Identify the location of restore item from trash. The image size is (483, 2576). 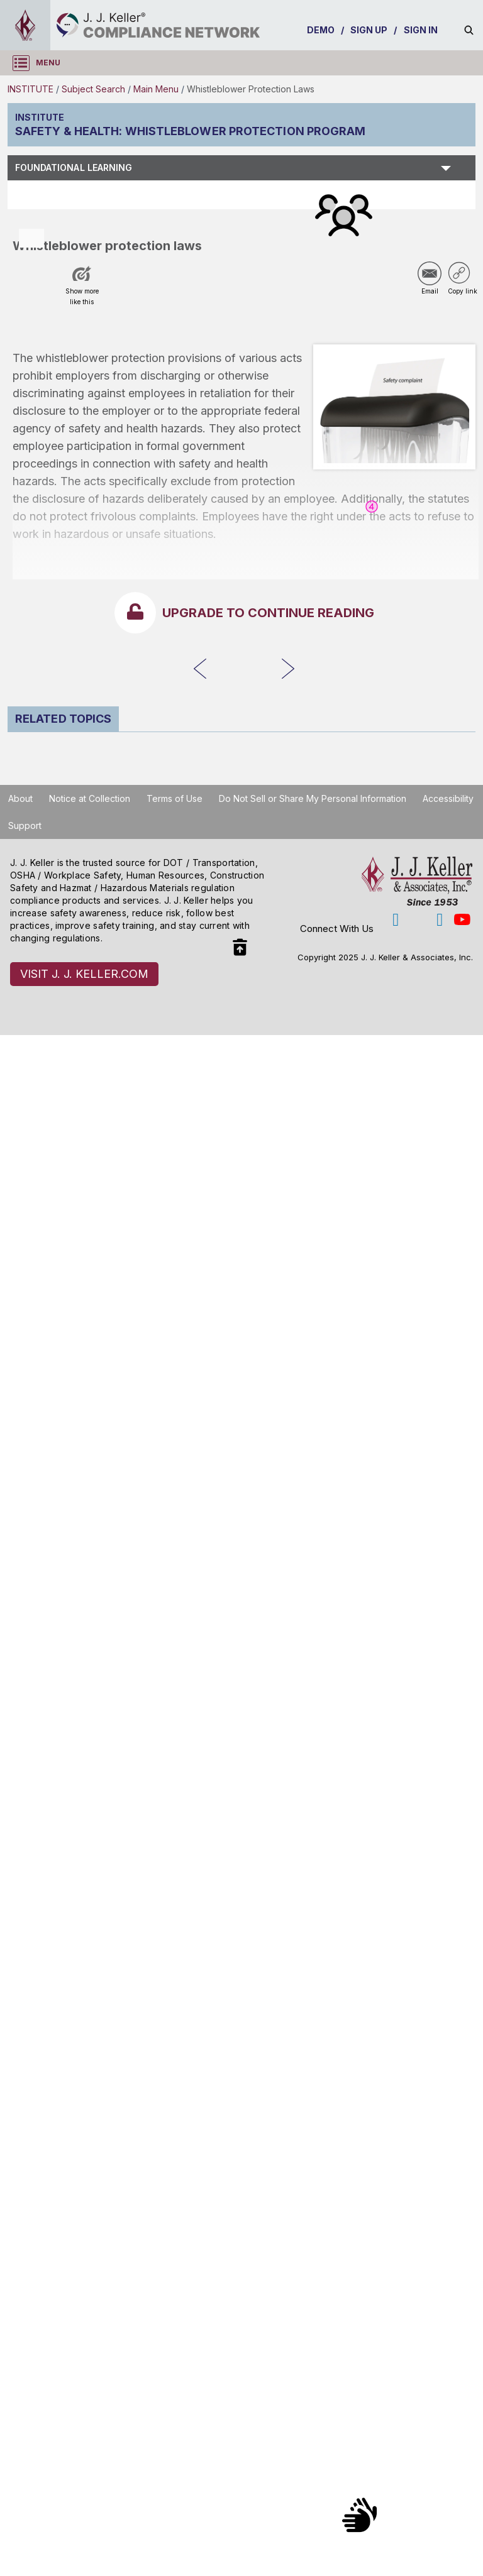
(240, 947).